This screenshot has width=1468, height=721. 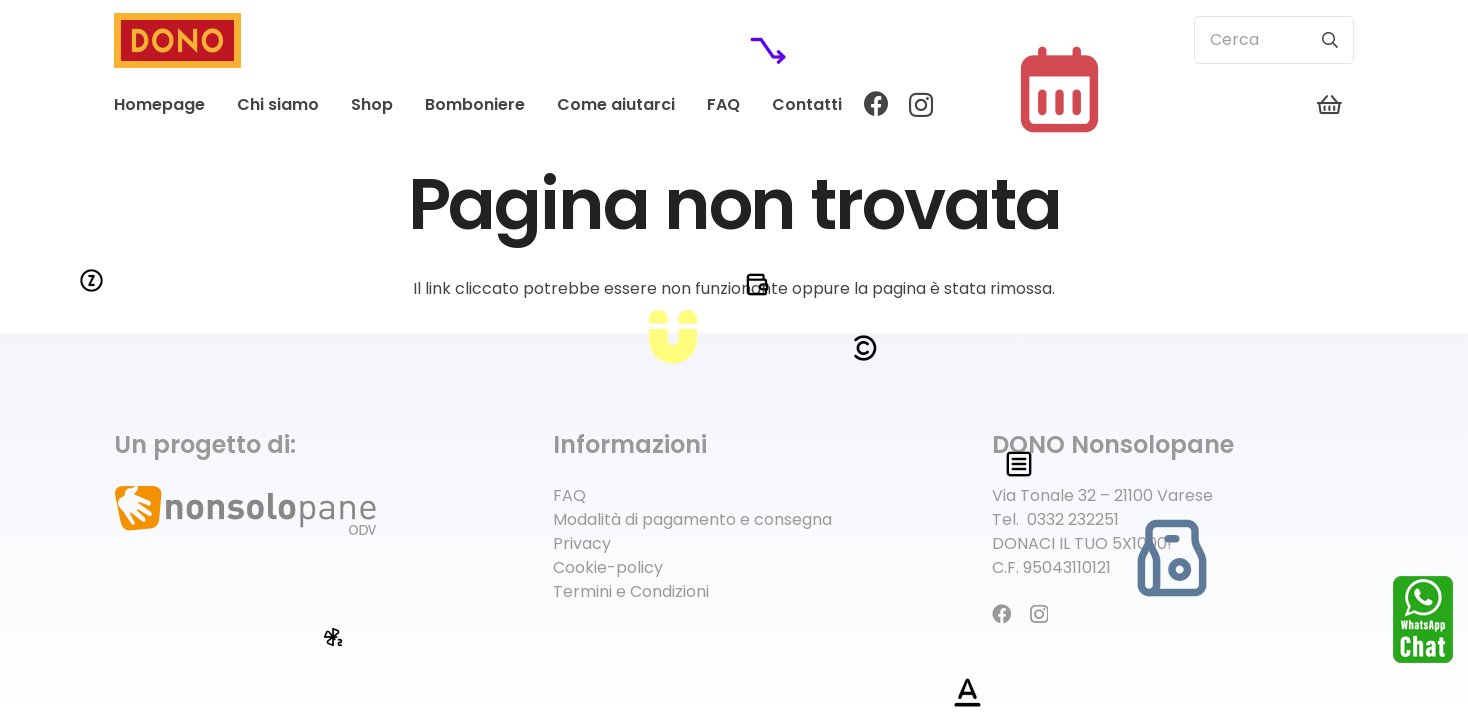 I want to click on comedy central brand logo, so click(x=865, y=348).